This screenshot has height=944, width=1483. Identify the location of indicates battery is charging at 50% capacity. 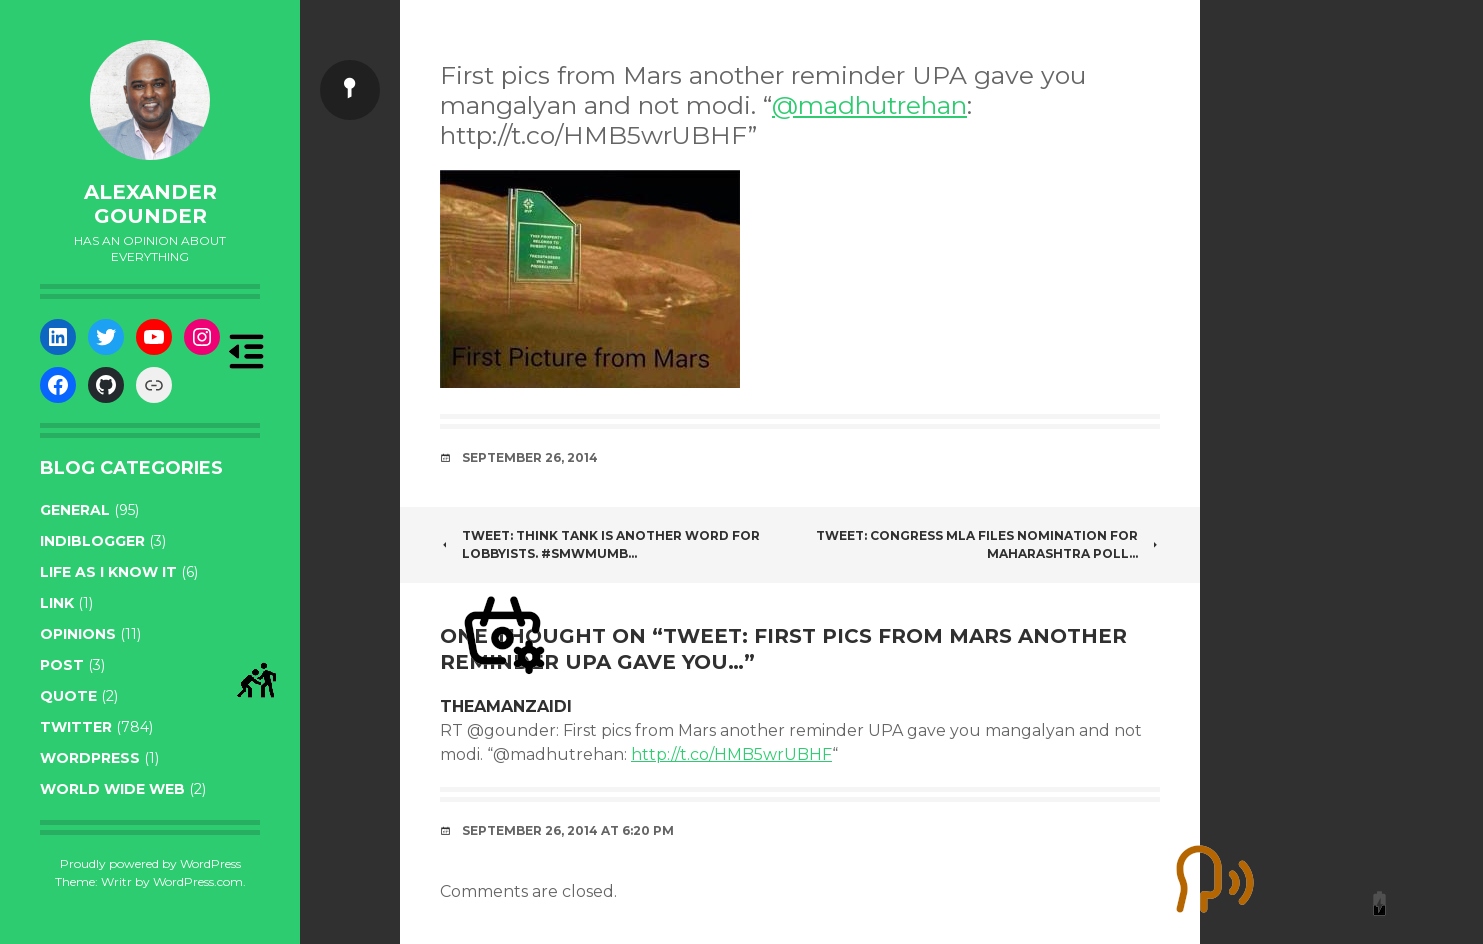
(1379, 903).